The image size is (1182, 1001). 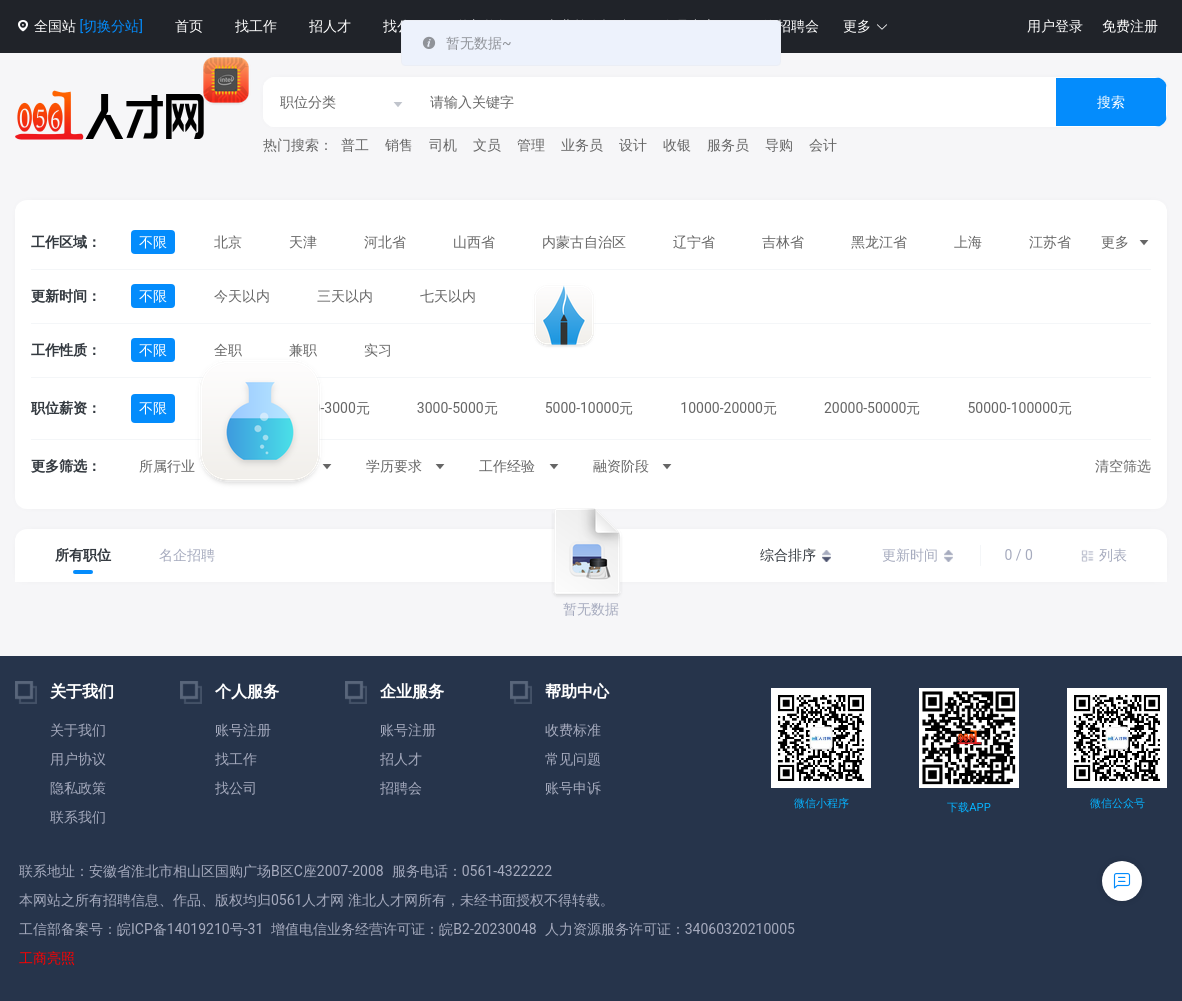 I want to click on open scrivano writing app, so click(x=564, y=315).